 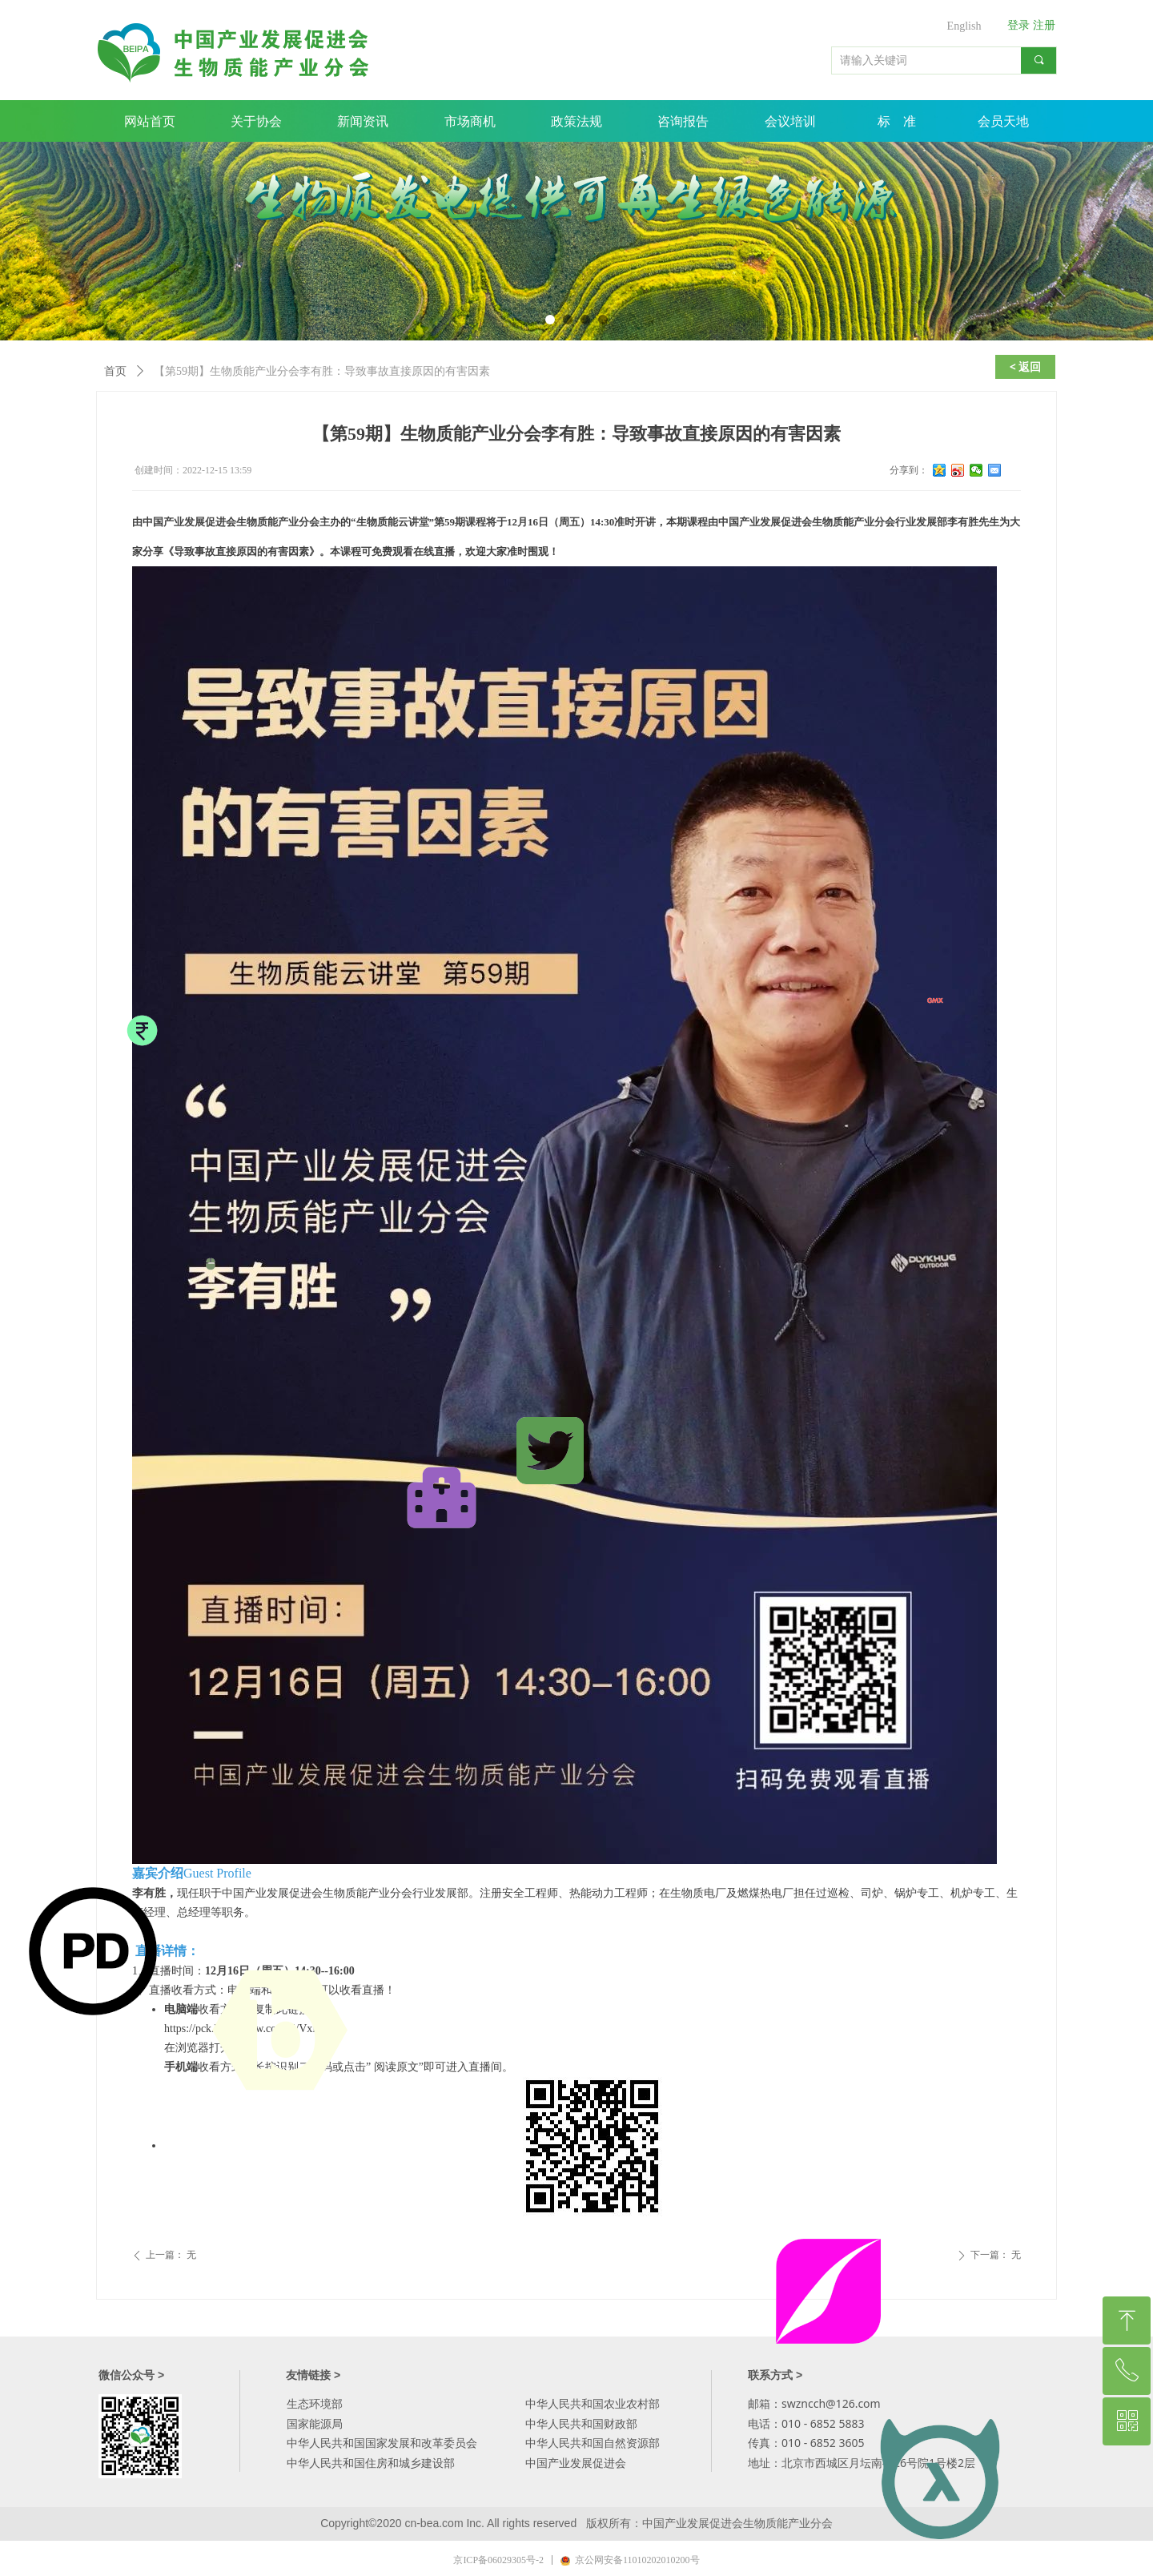 I want to click on mouse input device indicator, so click(x=211, y=1264).